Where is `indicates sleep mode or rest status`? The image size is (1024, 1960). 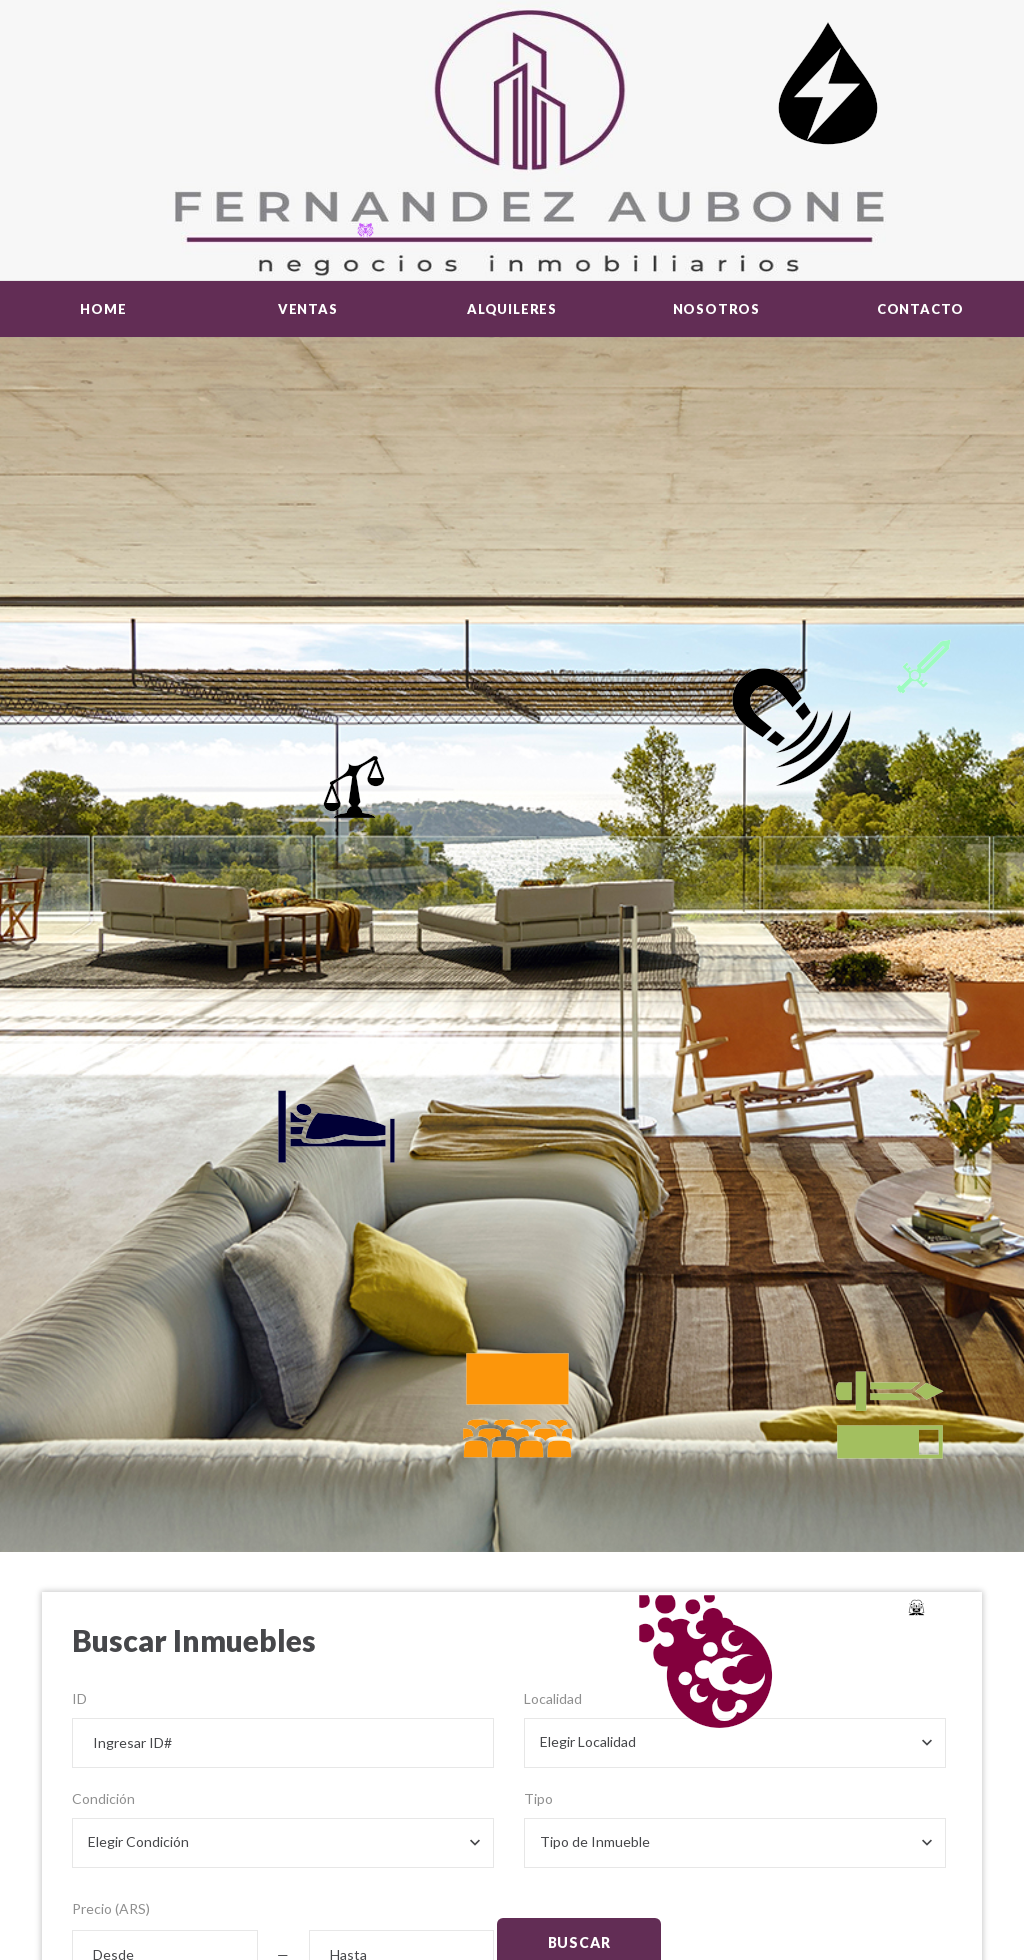 indicates sleep mode or rest status is located at coordinates (336, 1112).